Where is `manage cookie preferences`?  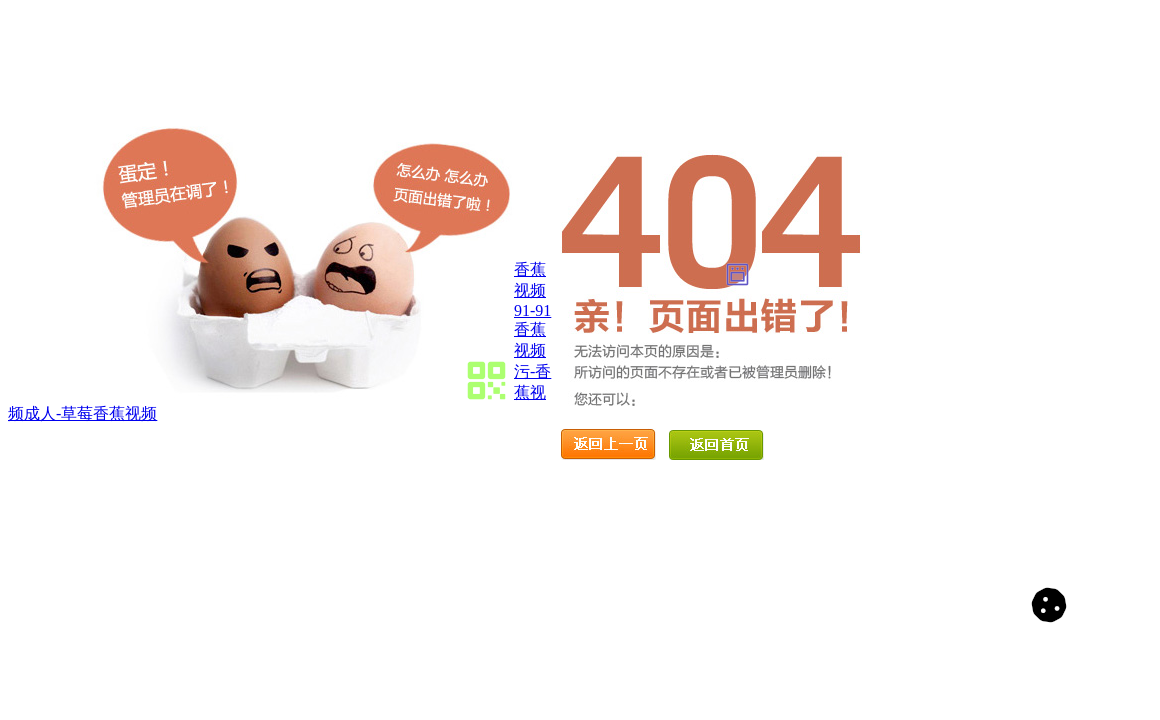 manage cookie preferences is located at coordinates (1049, 605).